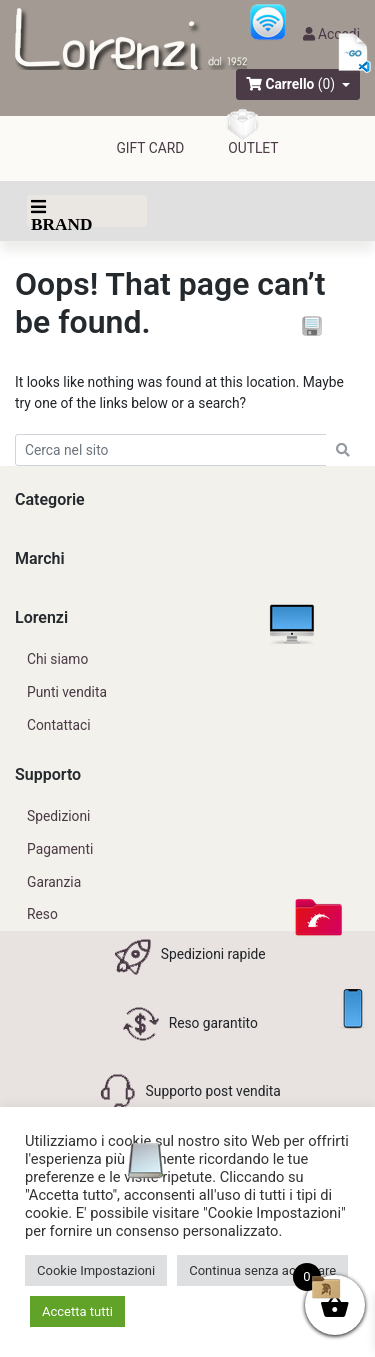 This screenshot has height=1357, width=375. What do you see at coordinates (242, 124) in the screenshot?
I see `a plugin or extension module` at bounding box center [242, 124].